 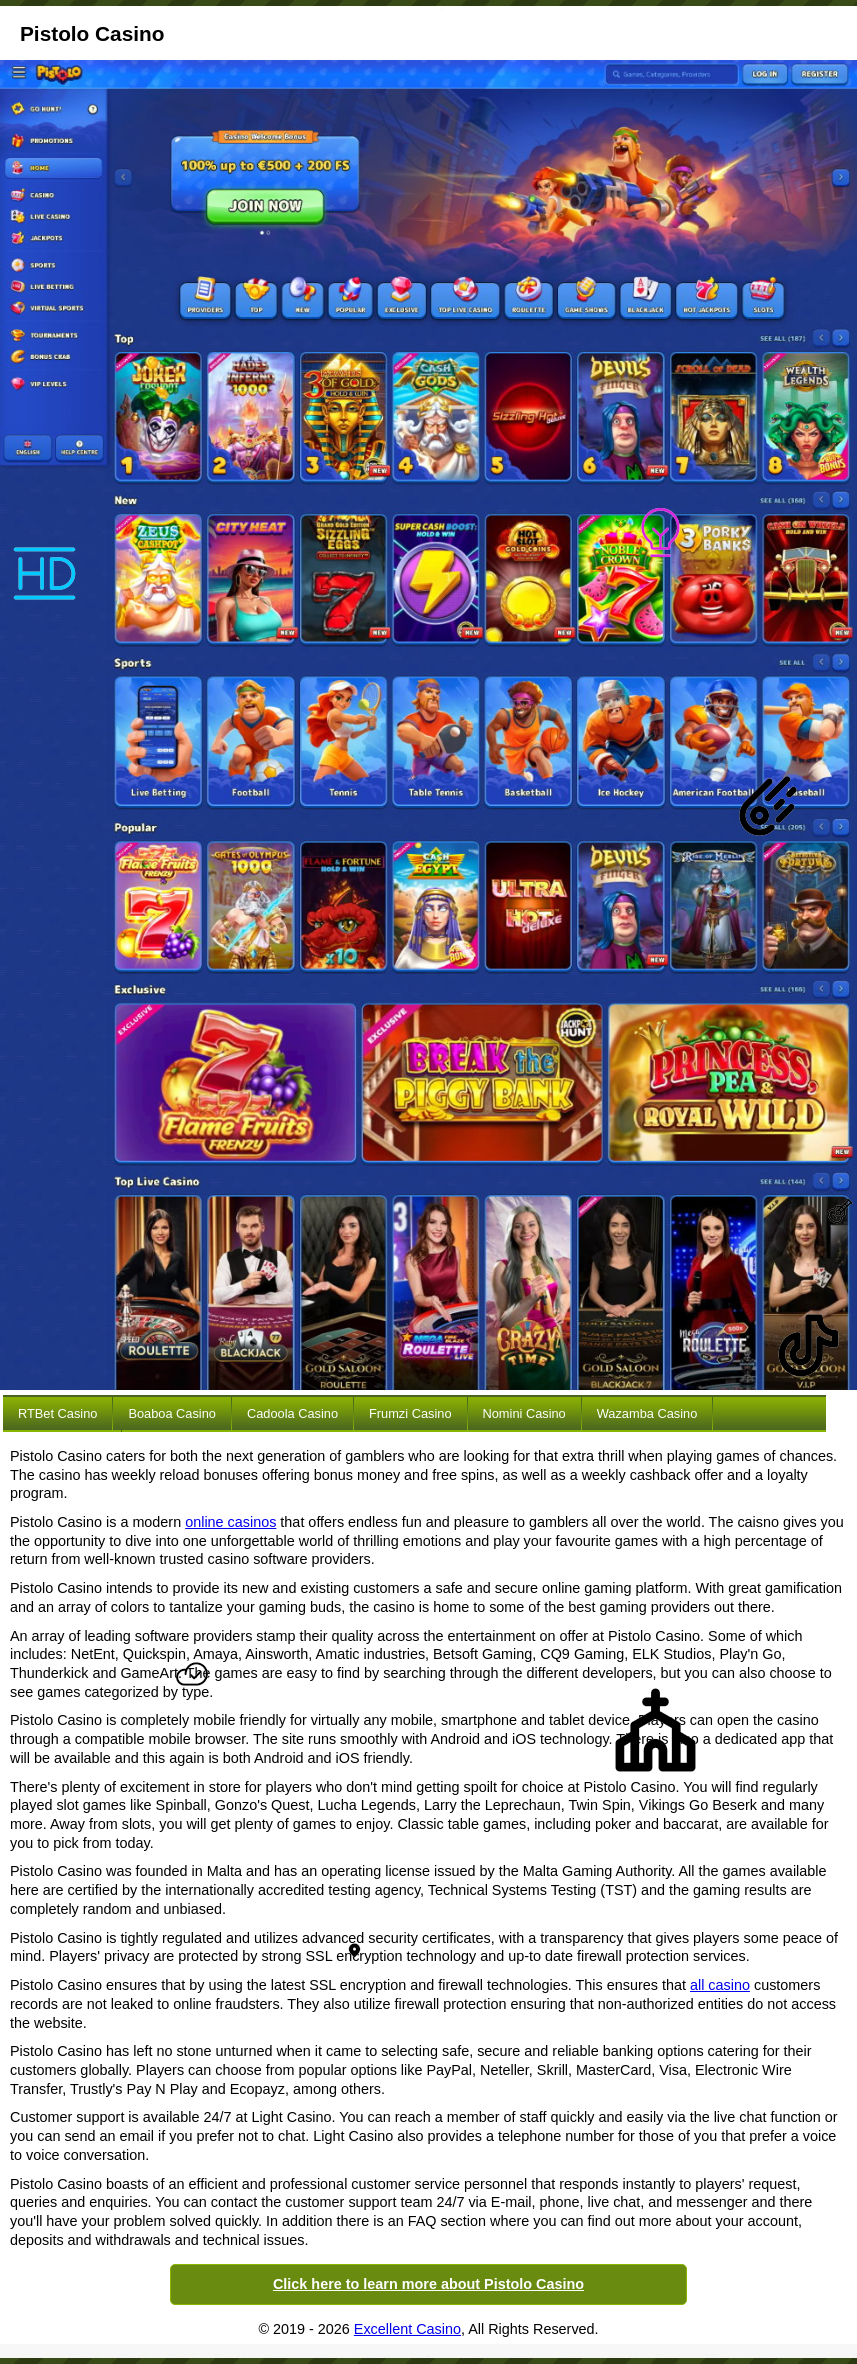 What do you see at coordinates (354, 1950) in the screenshot?
I see `view or set a location on the map` at bounding box center [354, 1950].